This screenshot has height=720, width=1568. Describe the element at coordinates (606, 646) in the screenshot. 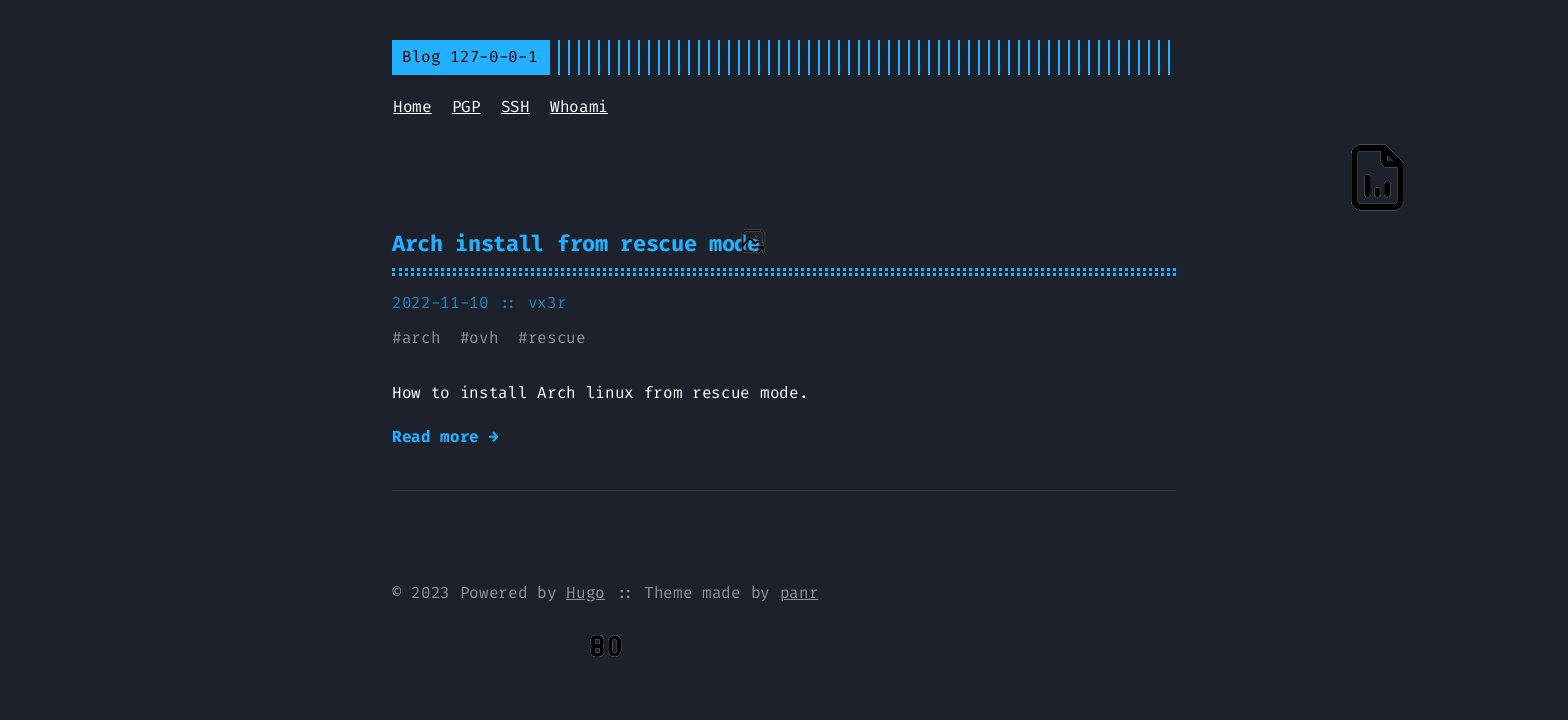

I see `indicates 80 items, points, or percentage` at that location.